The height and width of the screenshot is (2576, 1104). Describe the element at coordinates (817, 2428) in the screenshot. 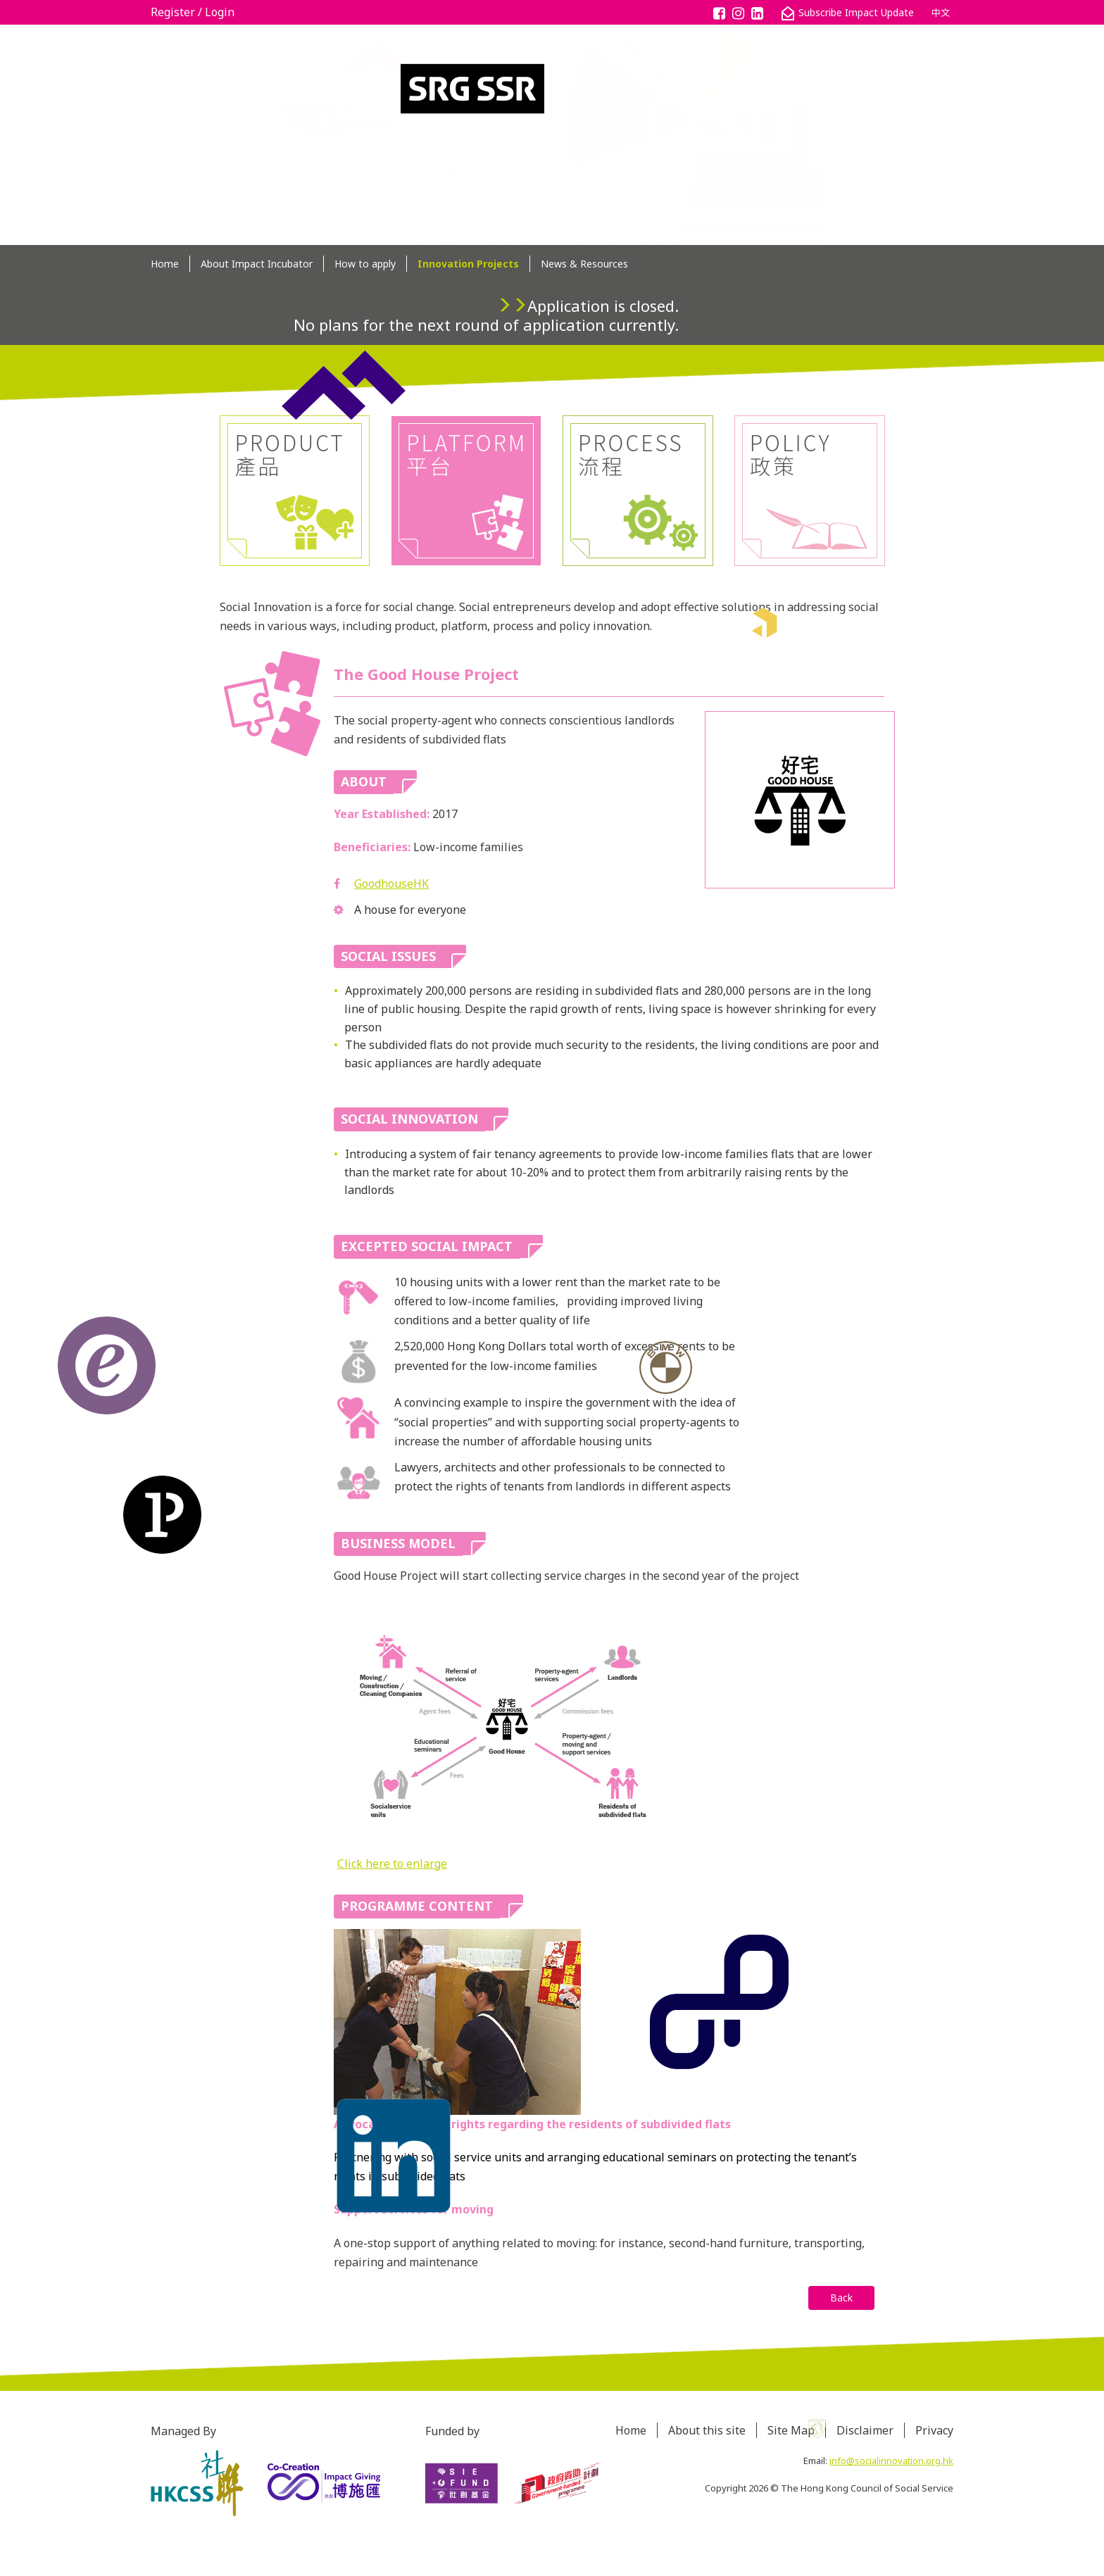

I see `Peugeot brand logo` at that location.